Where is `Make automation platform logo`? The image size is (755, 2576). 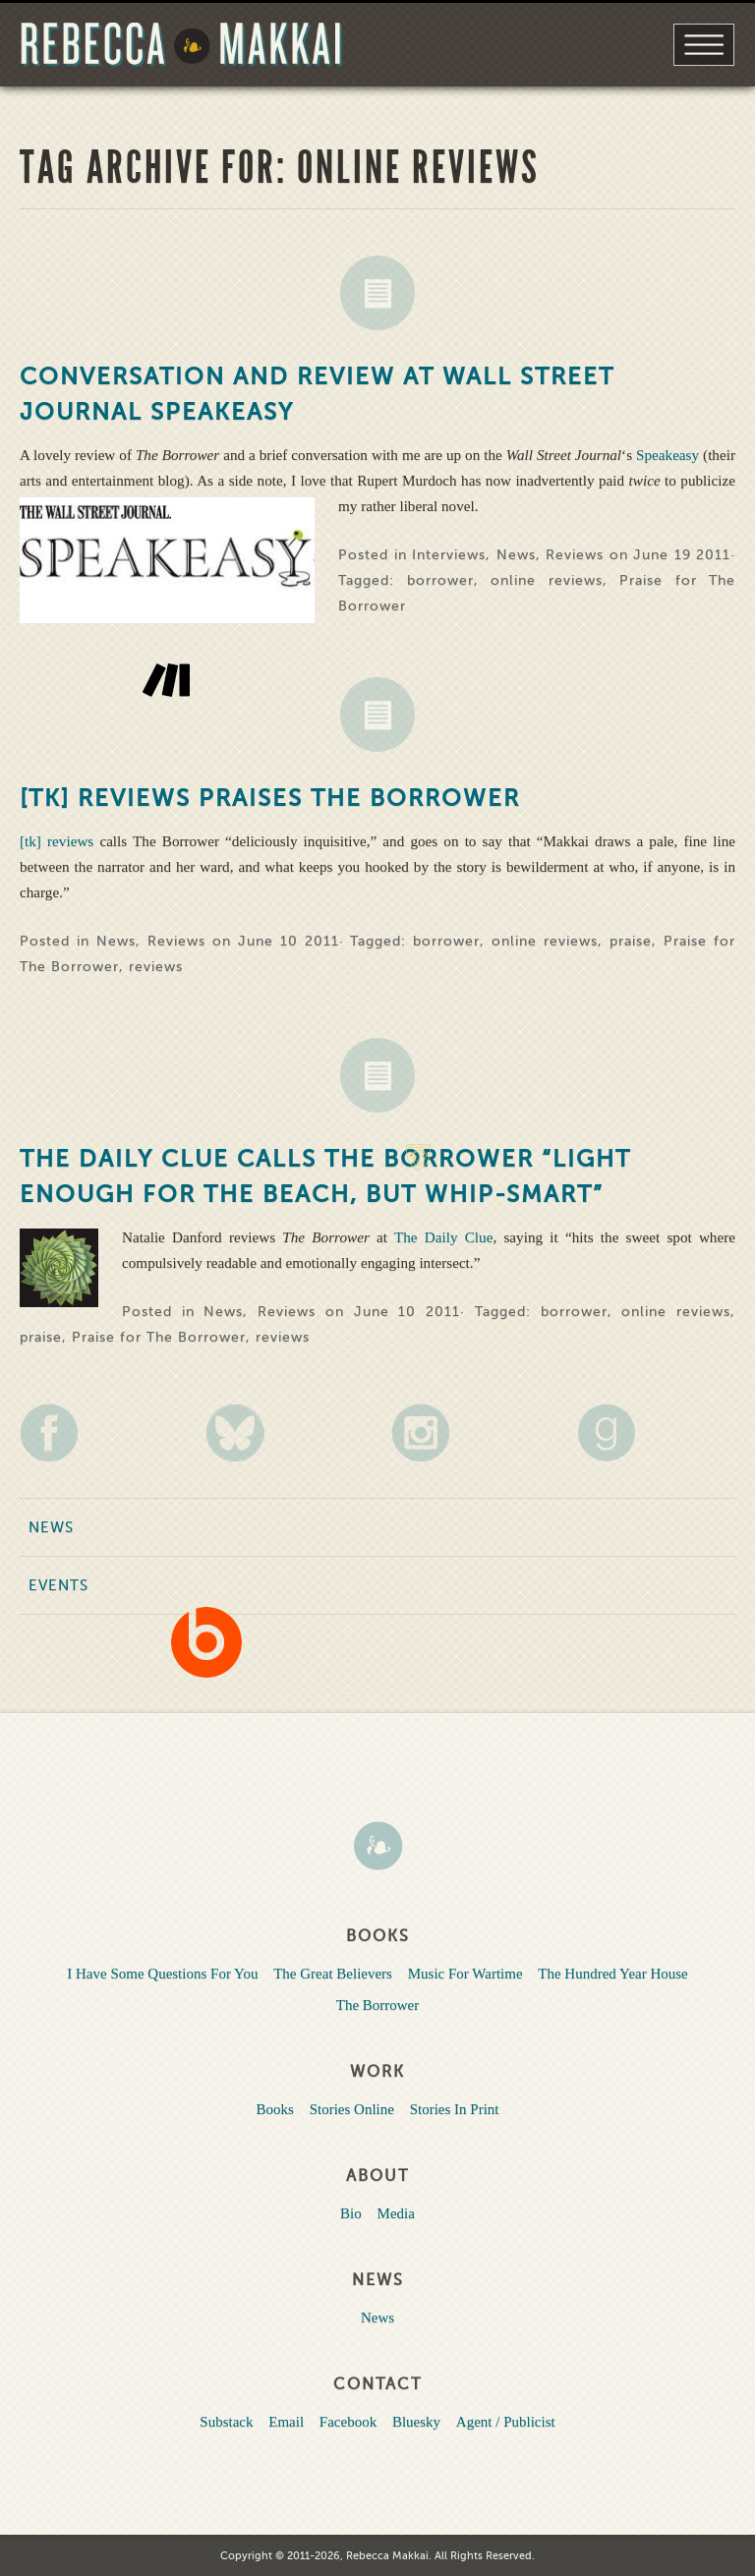 Make automation platform logo is located at coordinates (166, 680).